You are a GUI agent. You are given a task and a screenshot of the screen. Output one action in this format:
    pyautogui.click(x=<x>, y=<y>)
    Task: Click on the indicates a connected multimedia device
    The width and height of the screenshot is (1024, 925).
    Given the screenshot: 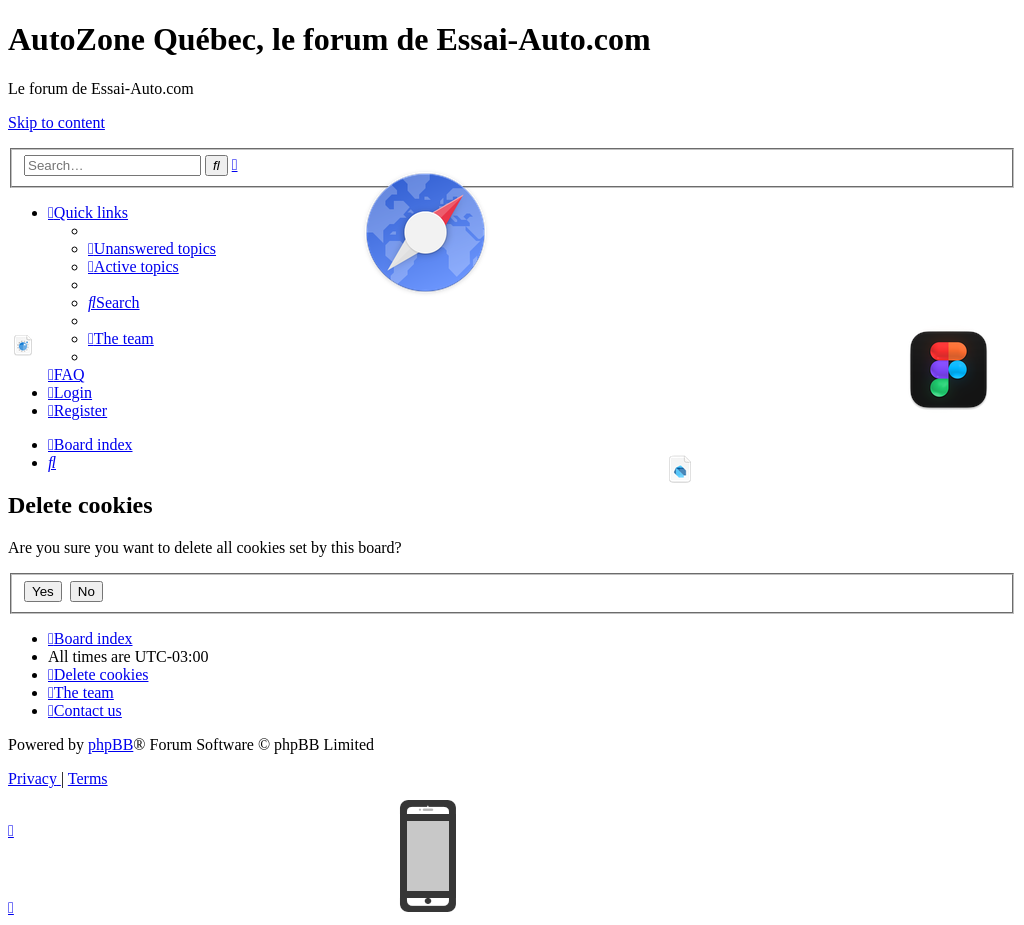 What is the action you would take?
    pyautogui.click(x=428, y=856)
    